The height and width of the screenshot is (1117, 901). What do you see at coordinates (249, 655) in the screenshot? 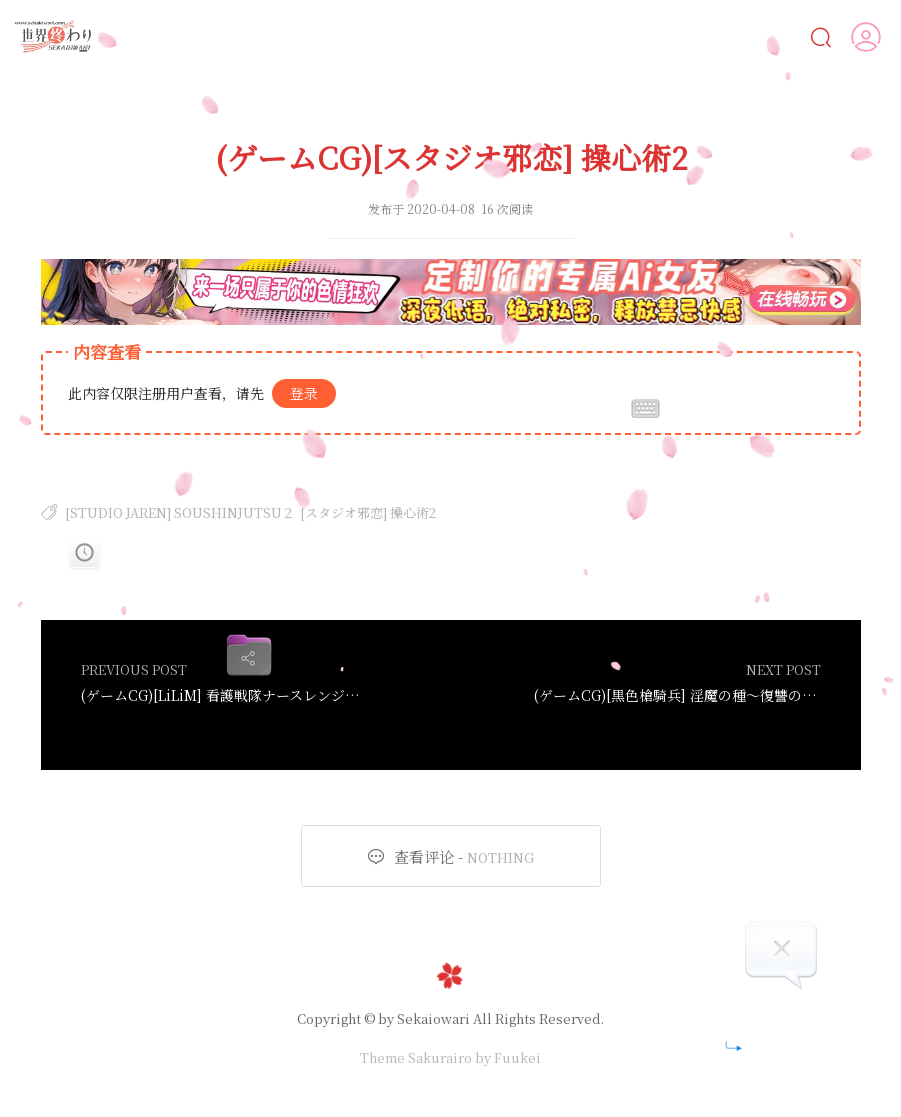
I see `access your public shared folder` at bounding box center [249, 655].